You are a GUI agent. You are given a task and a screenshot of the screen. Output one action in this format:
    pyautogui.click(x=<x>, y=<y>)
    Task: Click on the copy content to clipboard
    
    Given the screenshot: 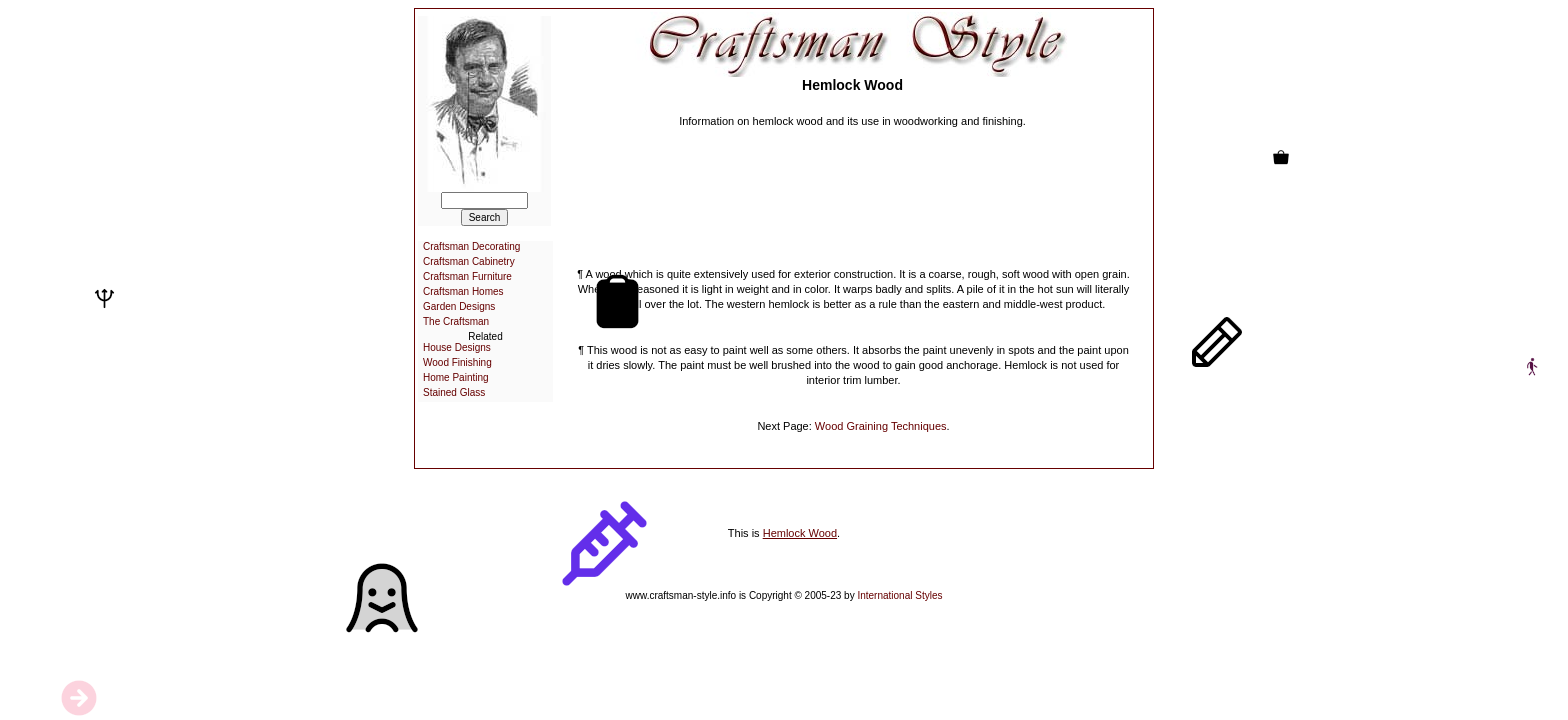 What is the action you would take?
    pyautogui.click(x=617, y=301)
    